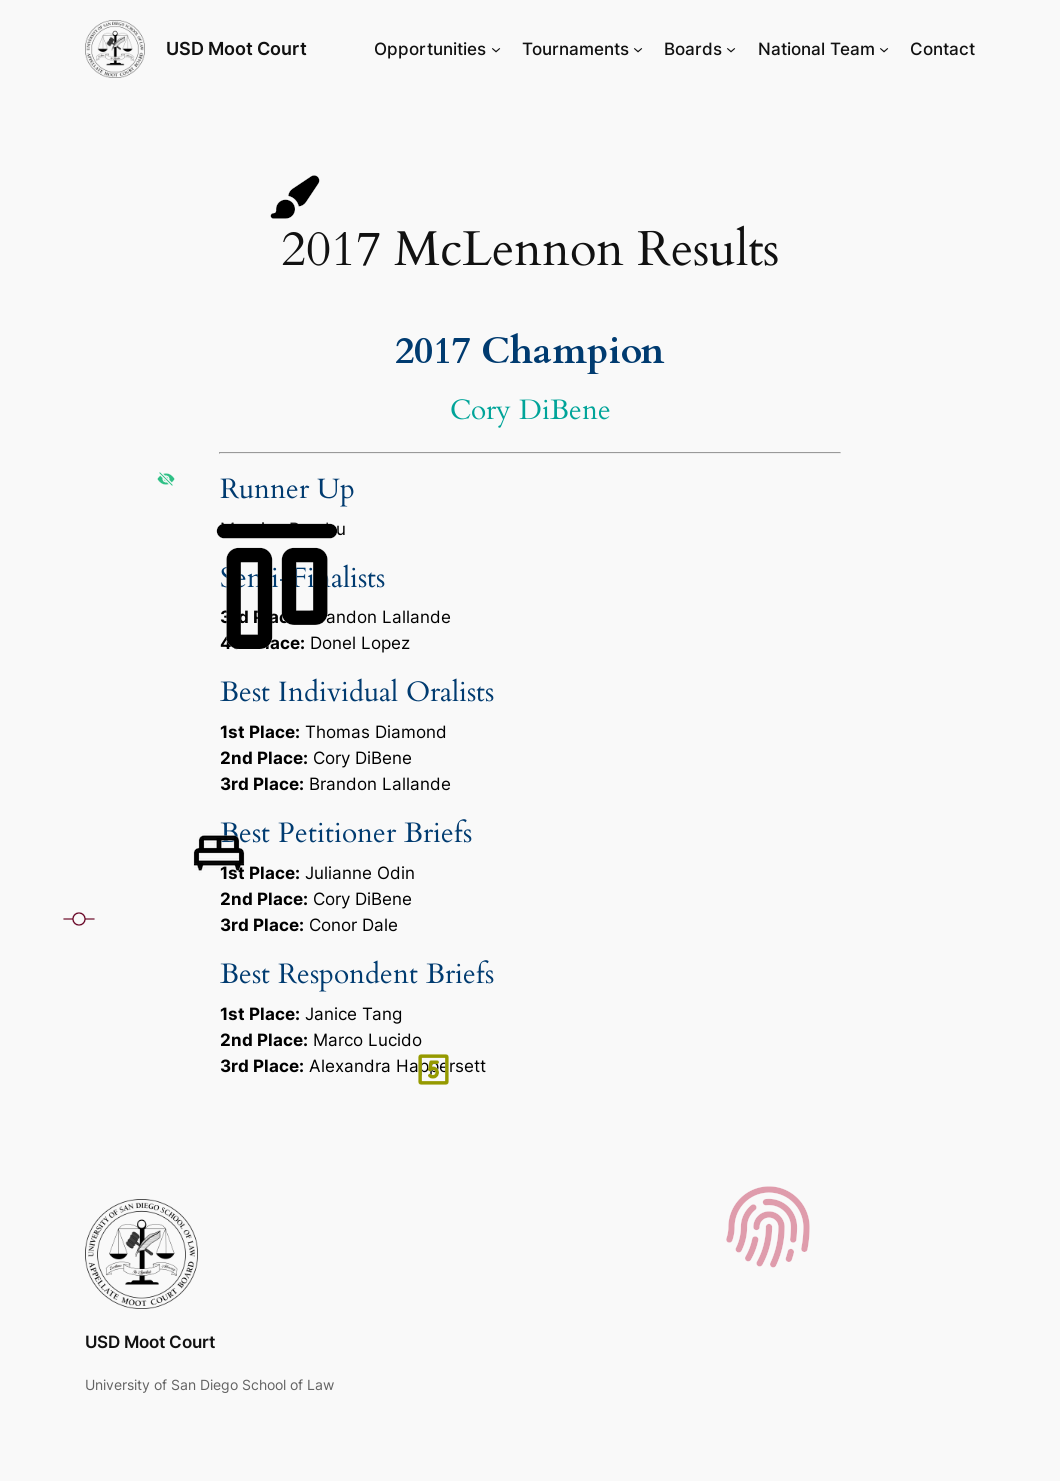  What do you see at coordinates (769, 1227) in the screenshot?
I see `authenticate with biometric fingerprint` at bounding box center [769, 1227].